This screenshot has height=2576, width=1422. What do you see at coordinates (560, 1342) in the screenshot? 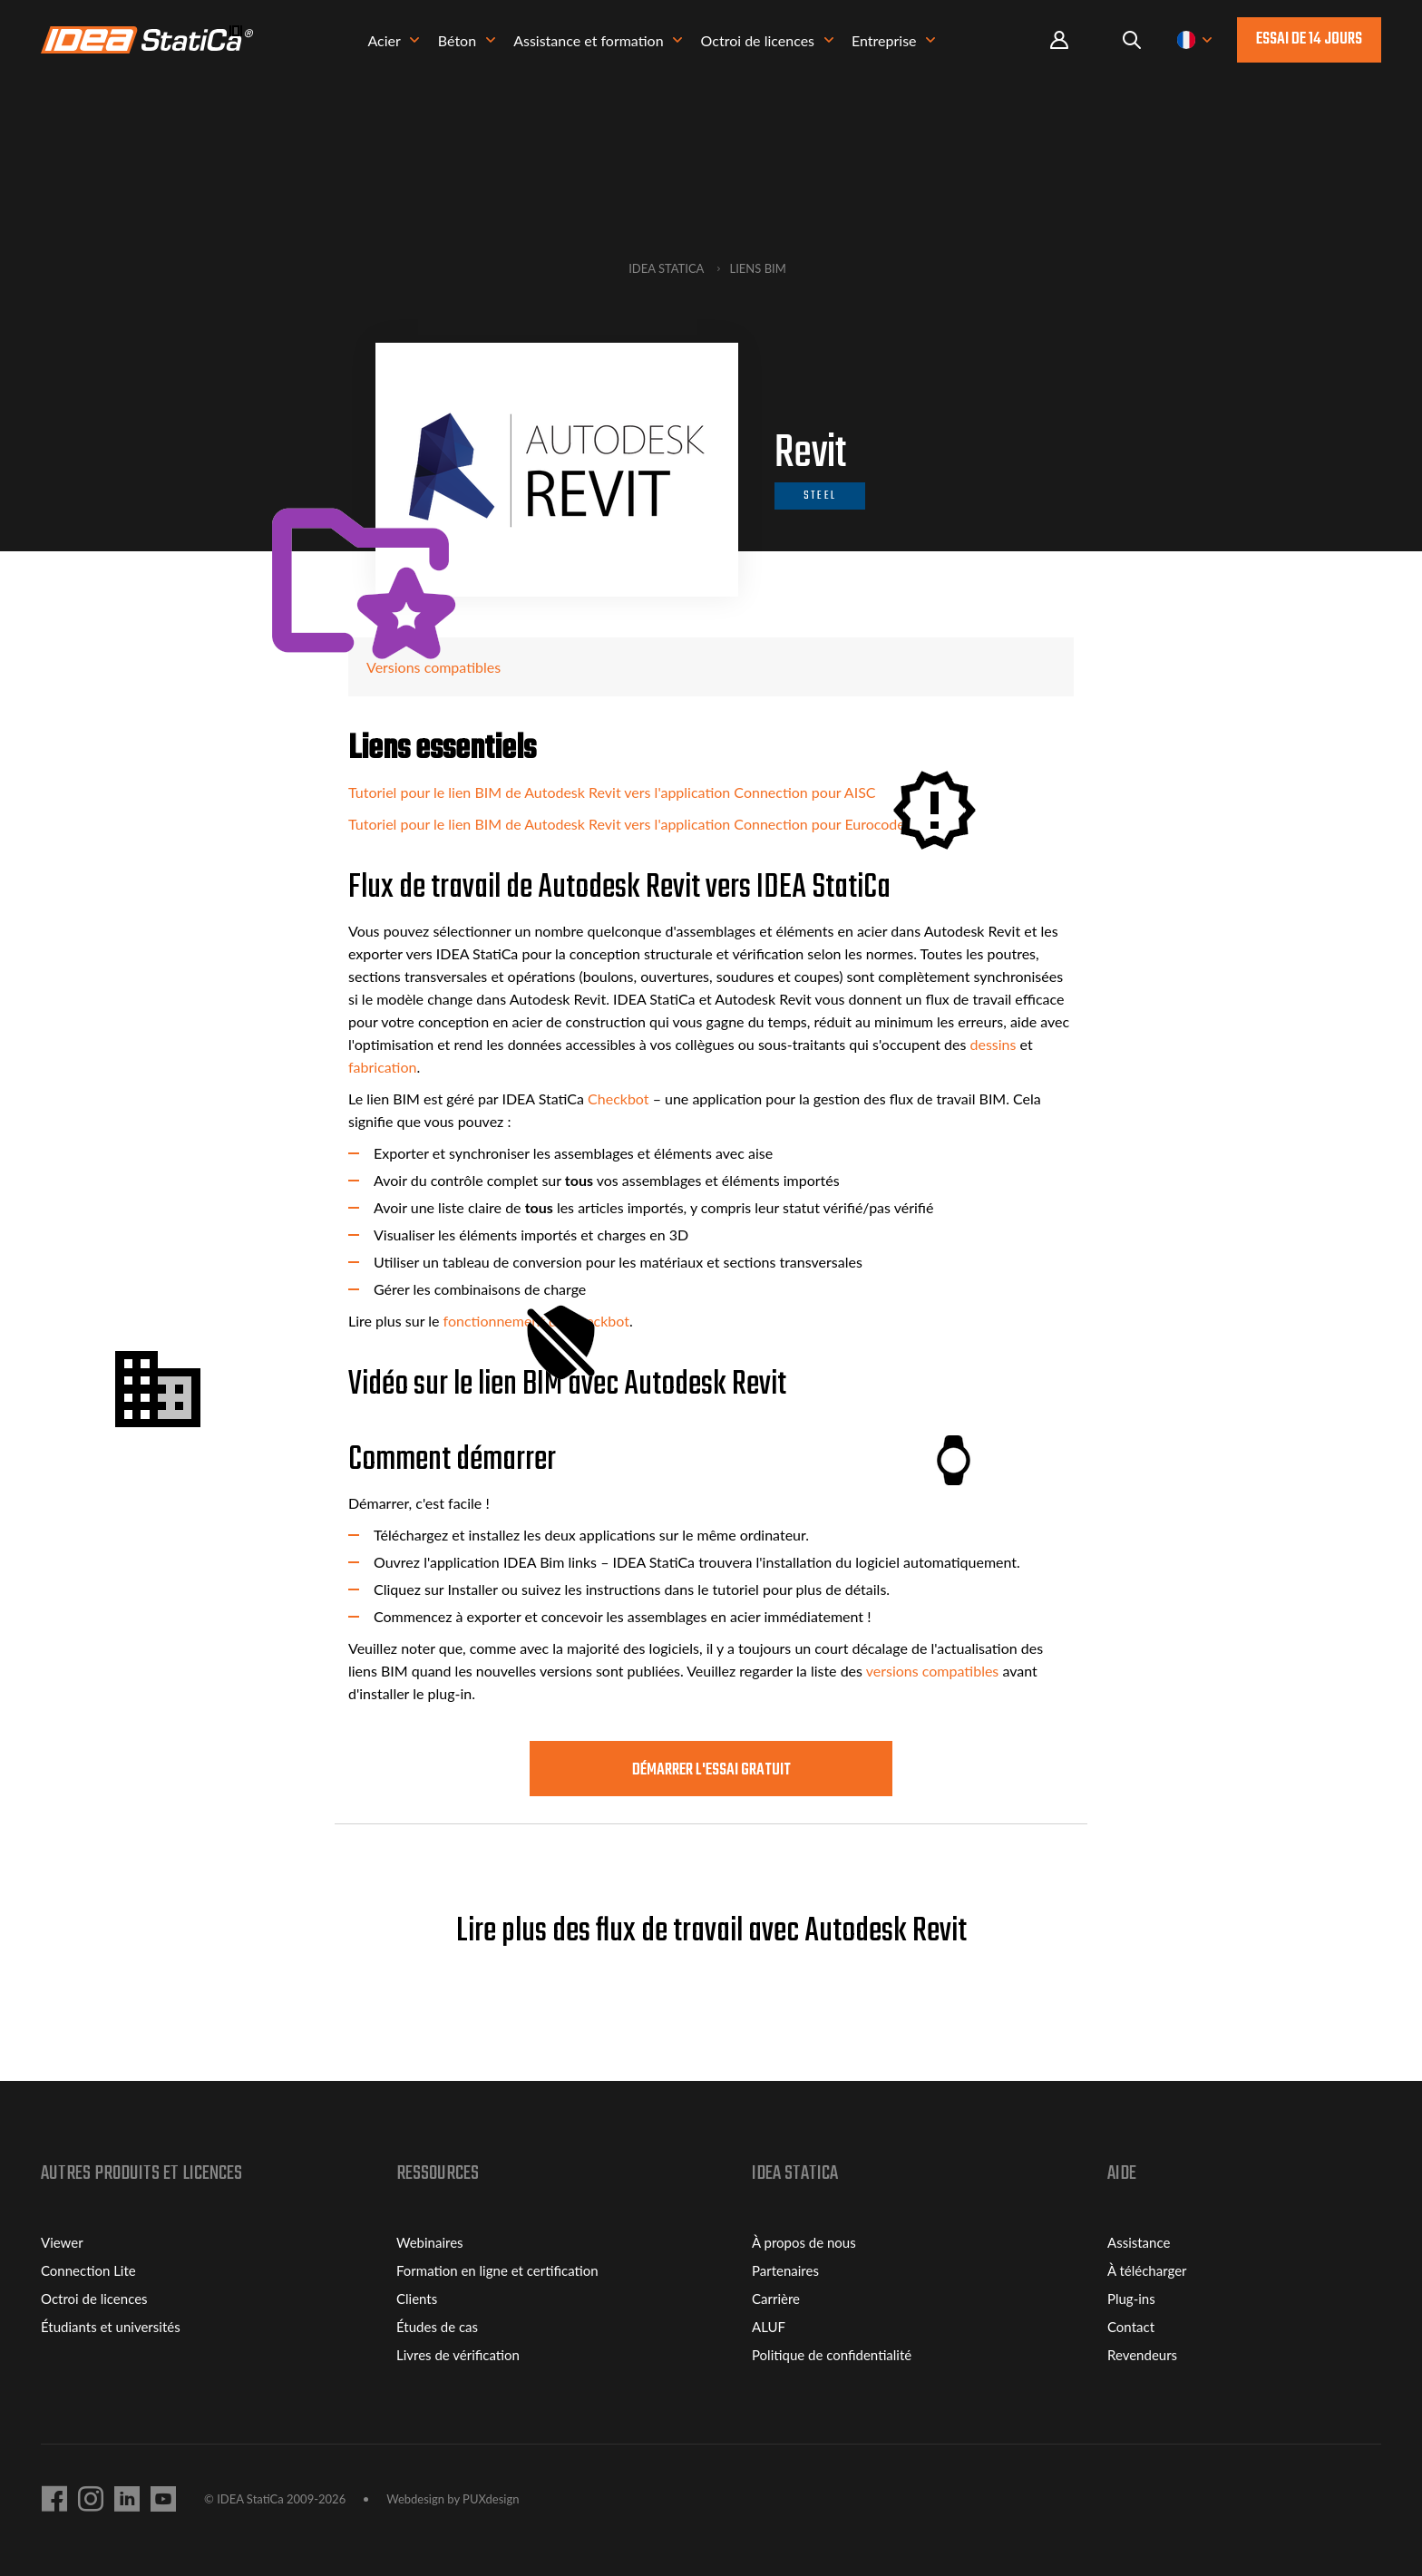
I see `security or protection is disabled` at bounding box center [560, 1342].